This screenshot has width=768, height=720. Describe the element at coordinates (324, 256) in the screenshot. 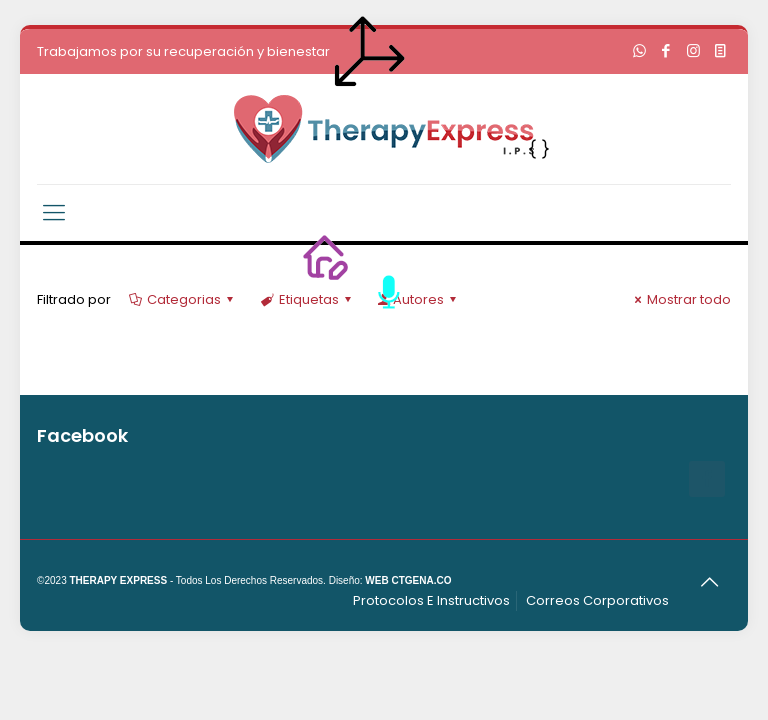

I see `edit home address or location` at that location.